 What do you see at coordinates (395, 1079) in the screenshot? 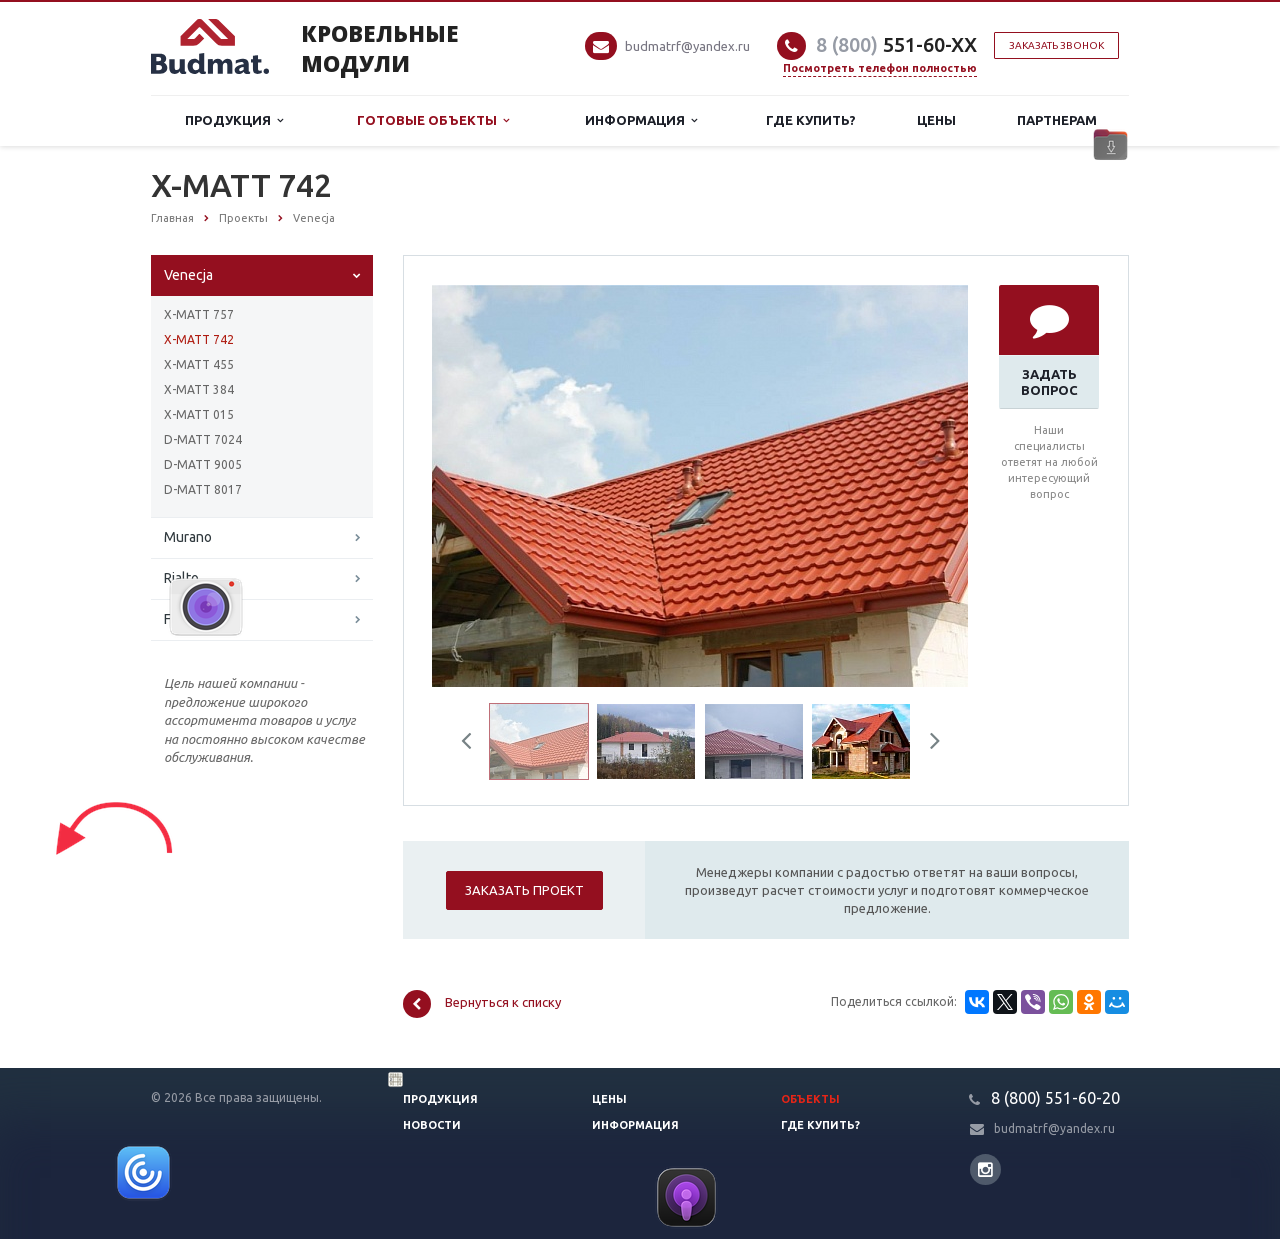
I see `open sudoku puzzle game` at bounding box center [395, 1079].